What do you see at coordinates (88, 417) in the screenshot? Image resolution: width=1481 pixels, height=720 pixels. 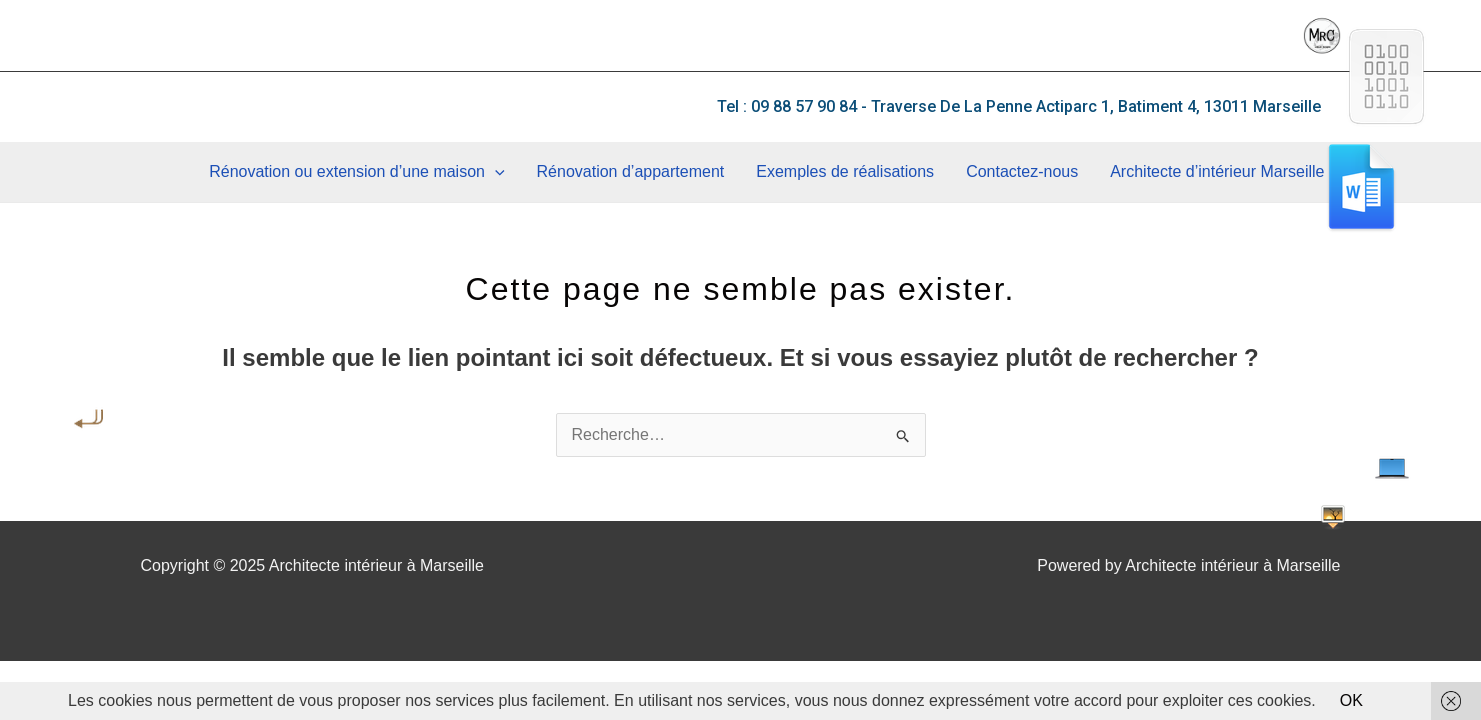 I see `reply to all recipients of an email` at bounding box center [88, 417].